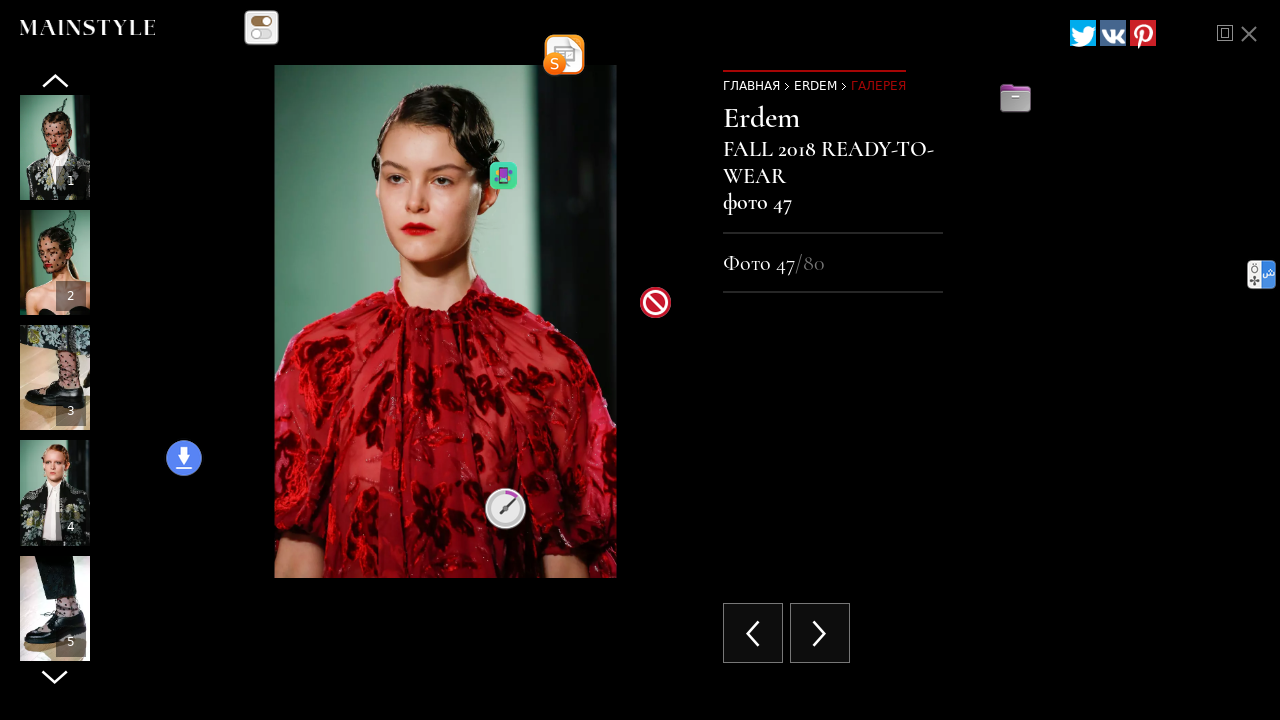  Describe the element at coordinates (184, 458) in the screenshot. I see `indicates a downloaded file or completed download` at that location.